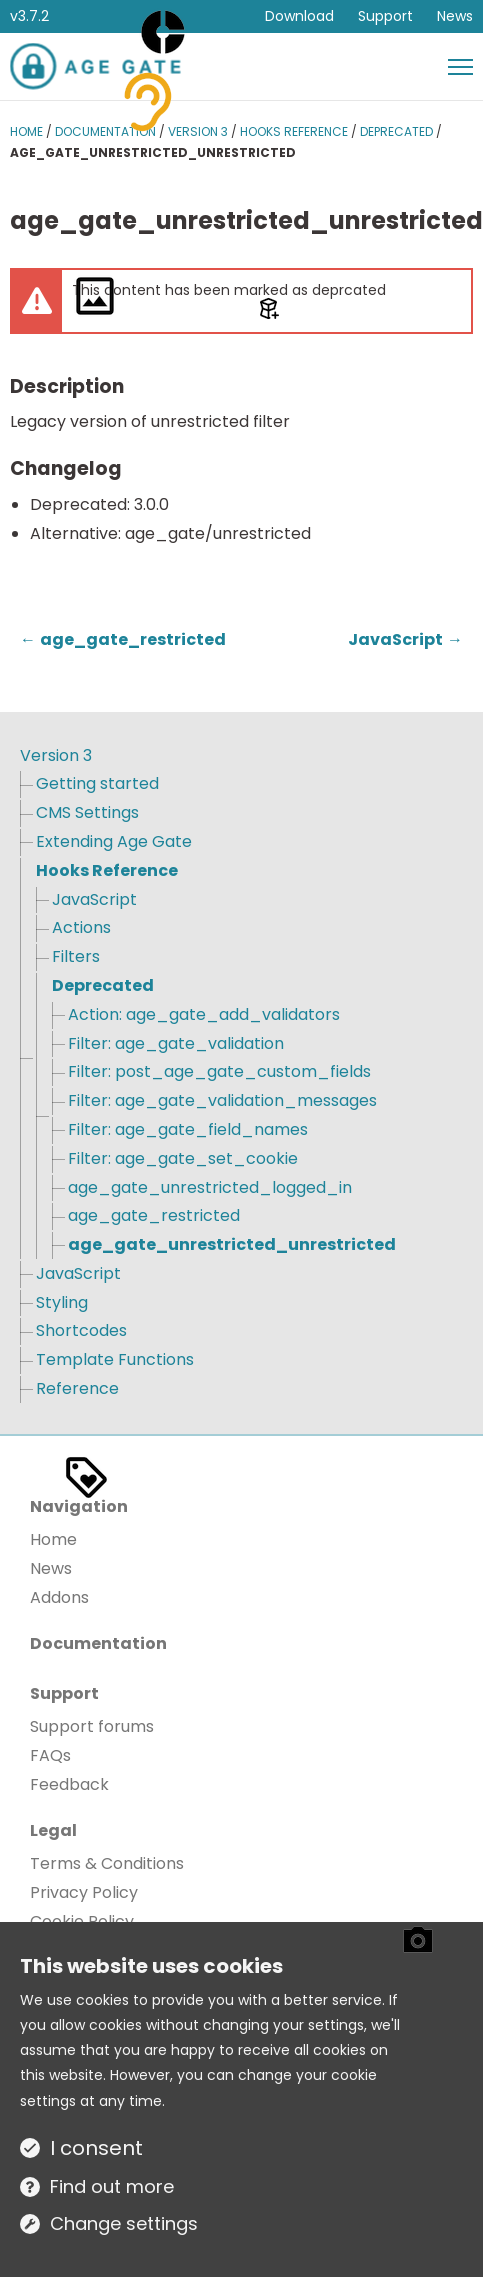 The image size is (483, 2277). What do you see at coordinates (145, 102) in the screenshot?
I see `enable audio or listening features` at bounding box center [145, 102].